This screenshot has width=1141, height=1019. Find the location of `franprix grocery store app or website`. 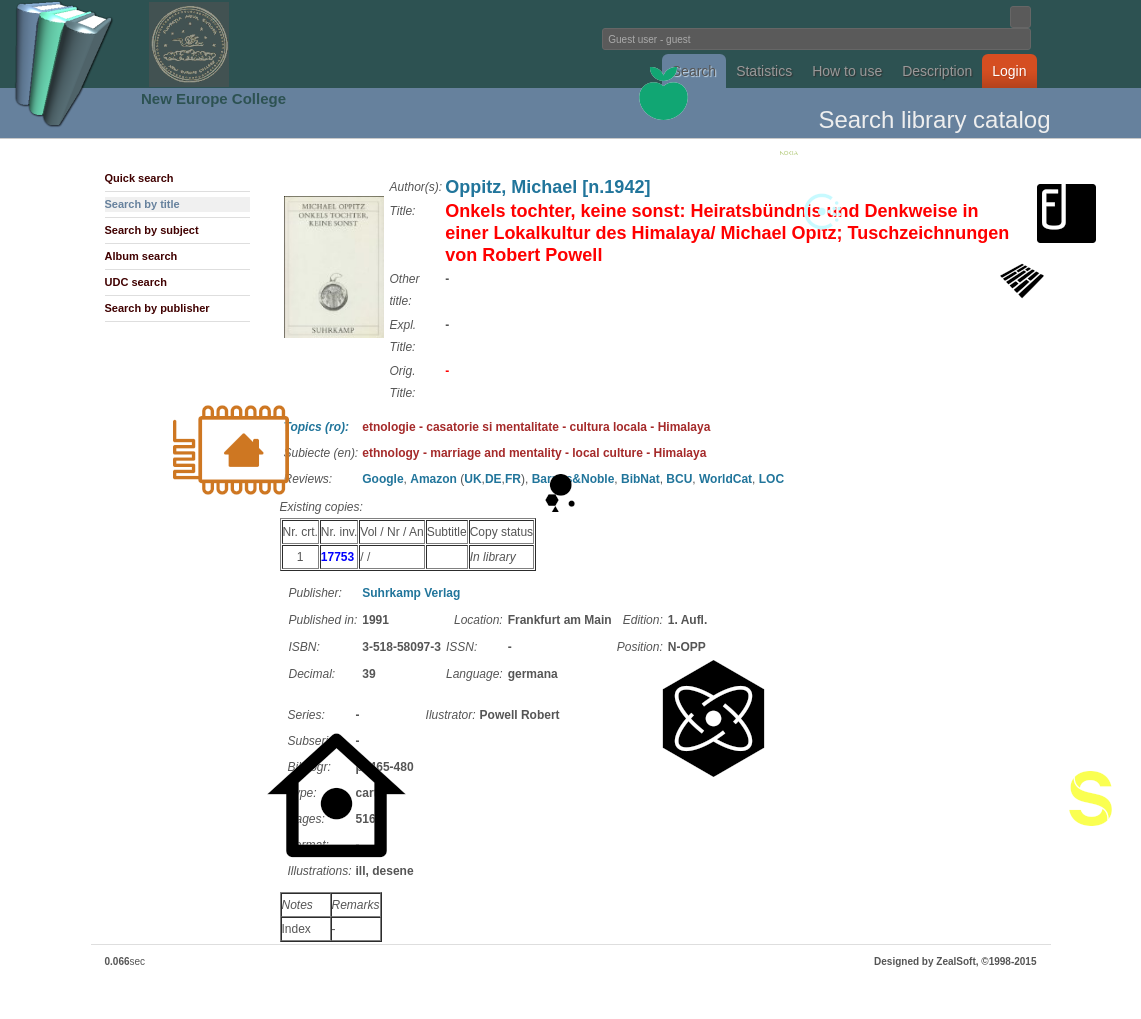

franprix grocery store app or website is located at coordinates (663, 93).